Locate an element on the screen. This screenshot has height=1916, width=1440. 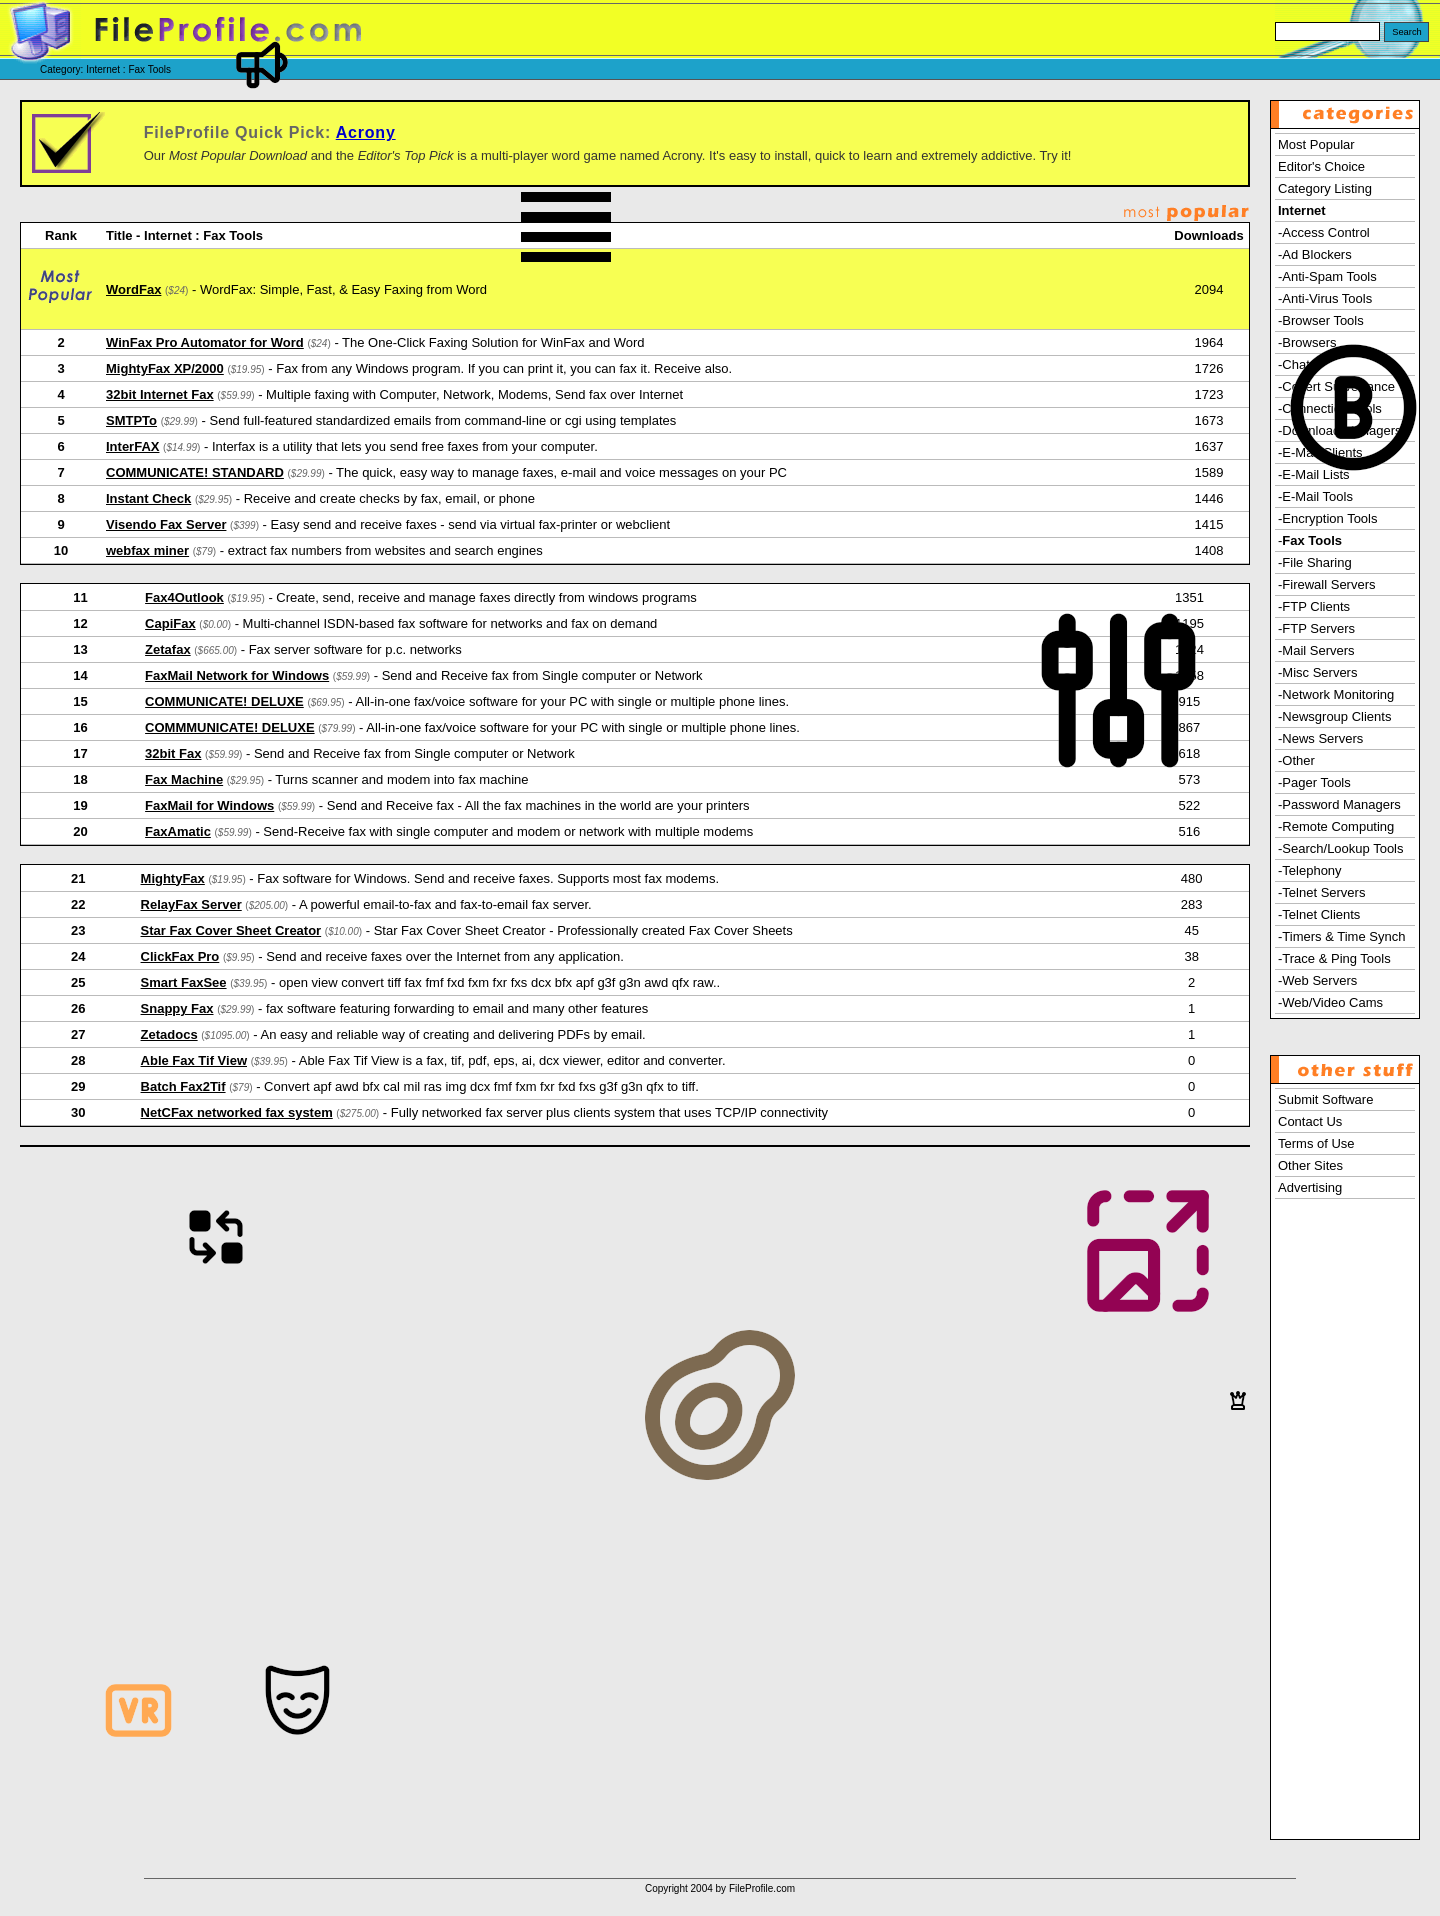
access theater or entertainment mode is located at coordinates (297, 1697).